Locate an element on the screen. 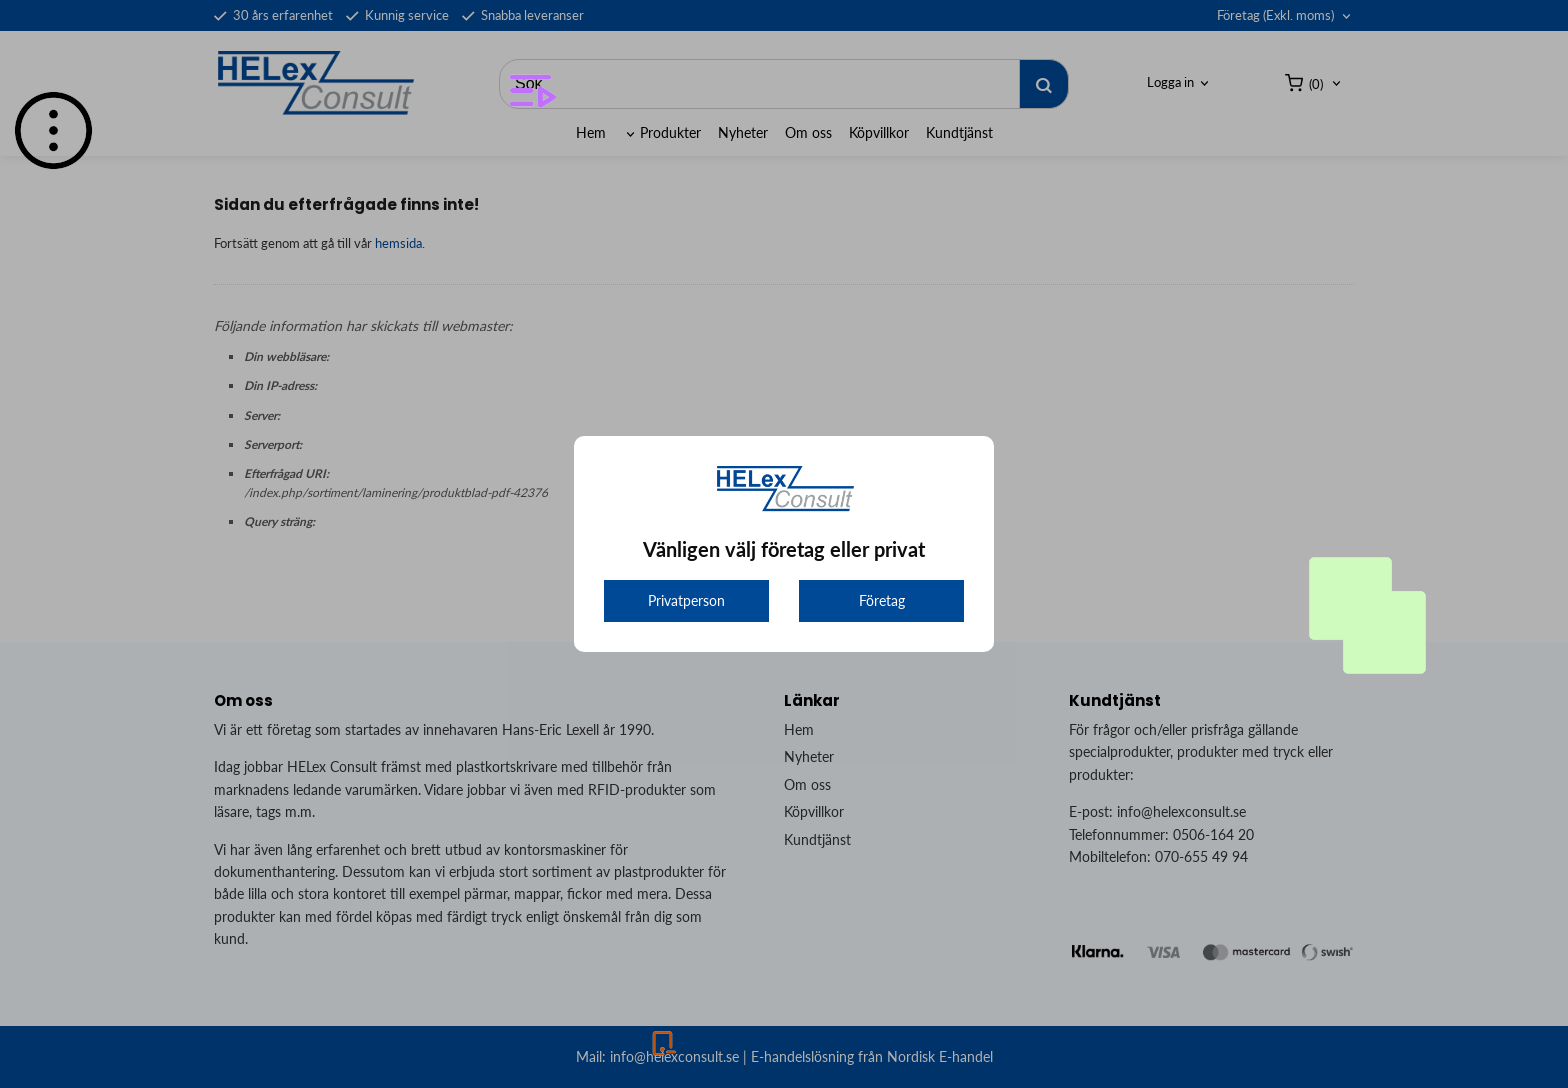 This screenshot has height=1088, width=1568. view playback queue is located at coordinates (530, 90).